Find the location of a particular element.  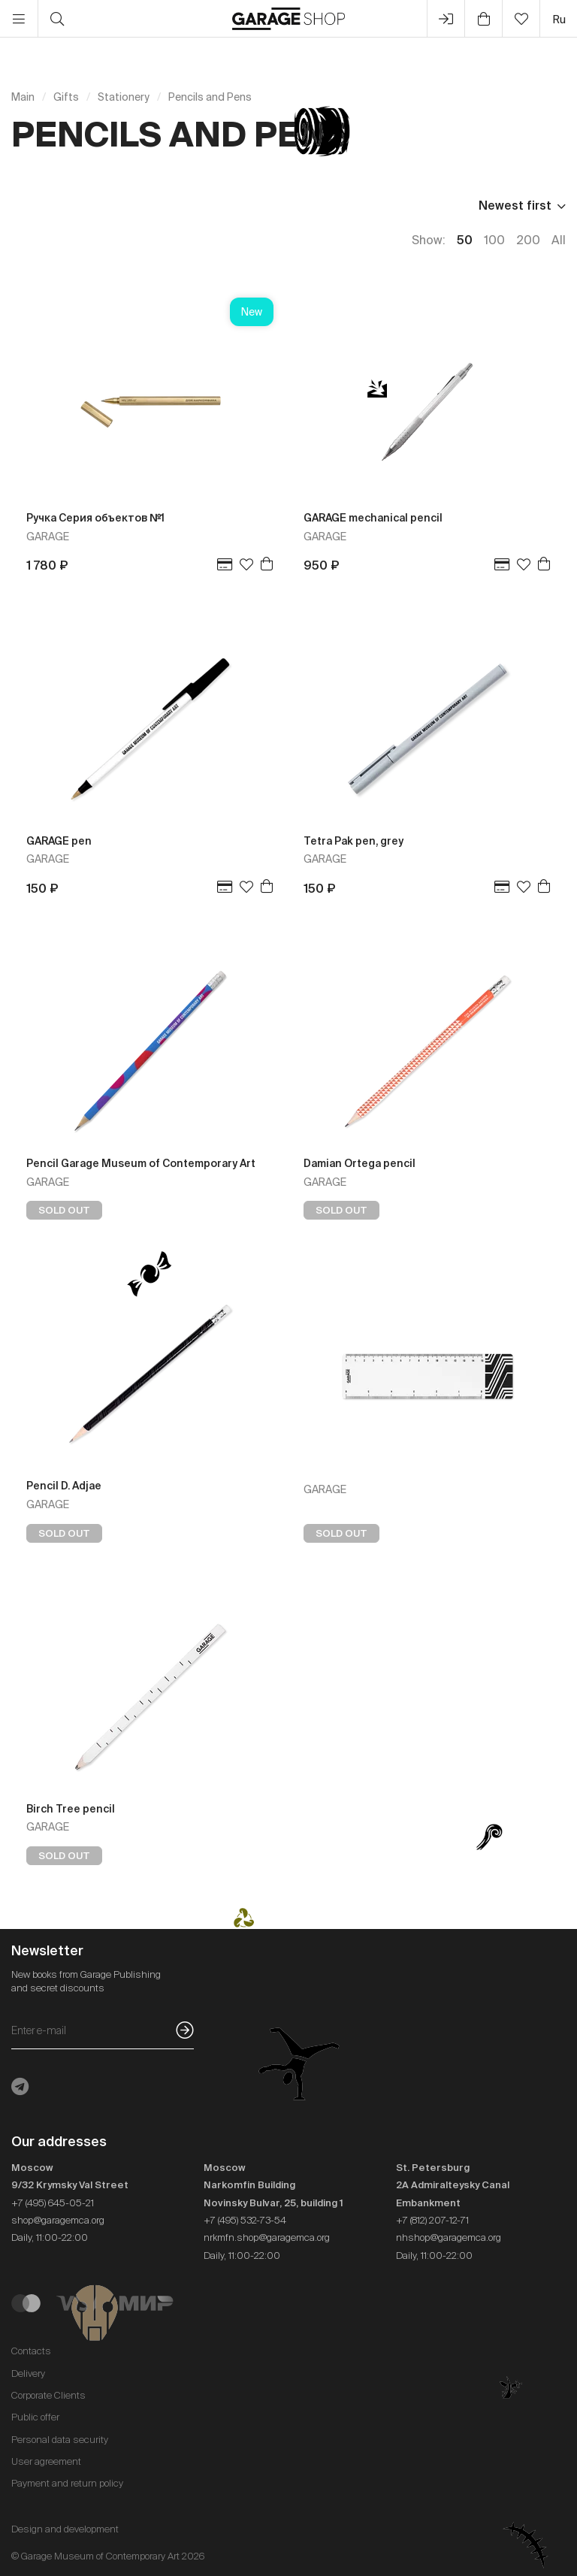

indicates damage or injury status in a game is located at coordinates (525, 2545).